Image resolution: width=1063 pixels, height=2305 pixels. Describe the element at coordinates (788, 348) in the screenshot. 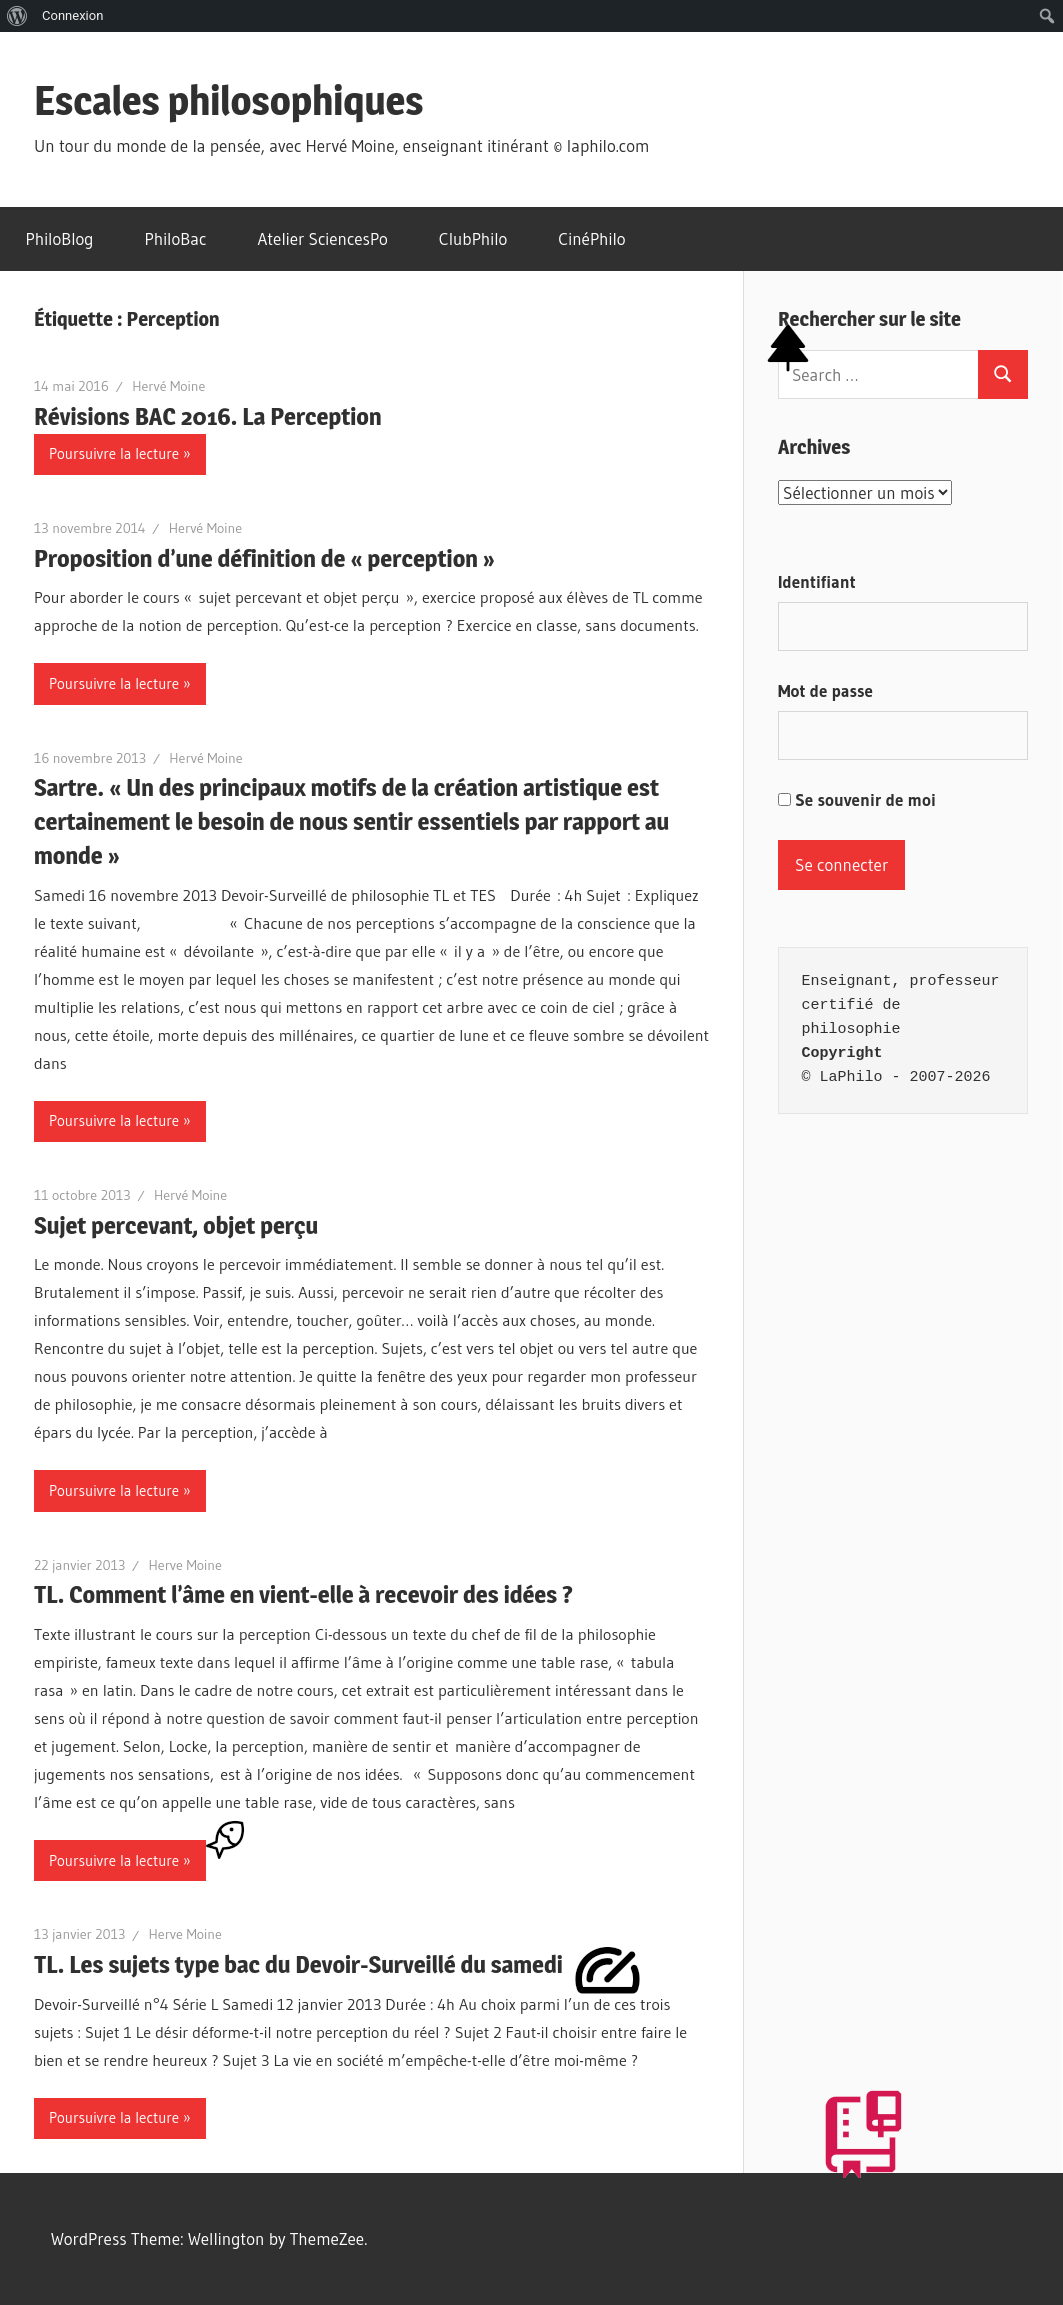

I see `indicates a park or nature area on a map` at that location.